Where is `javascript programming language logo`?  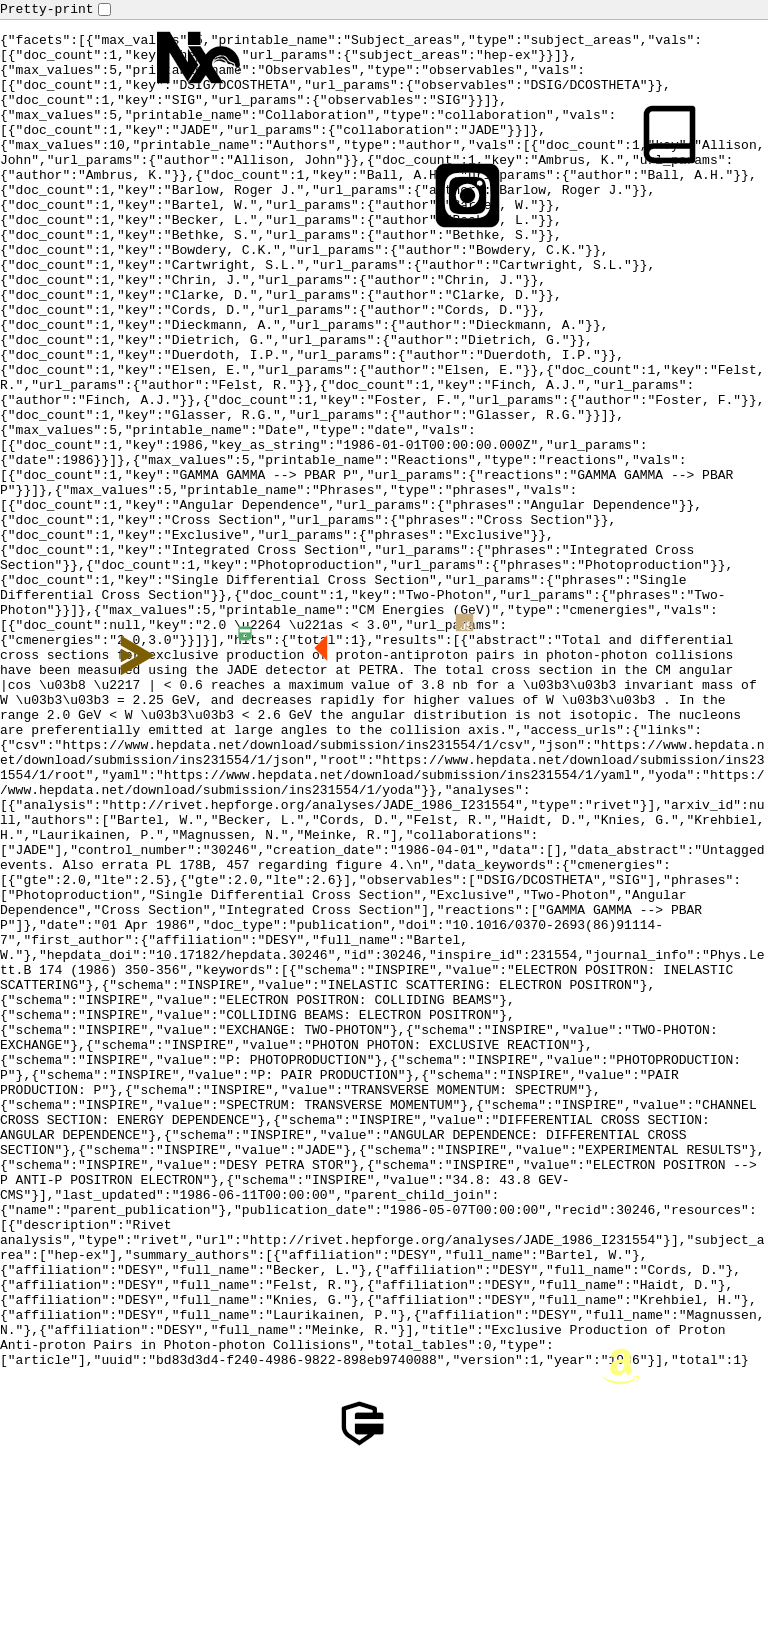
javascript programming language logo is located at coordinates (464, 622).